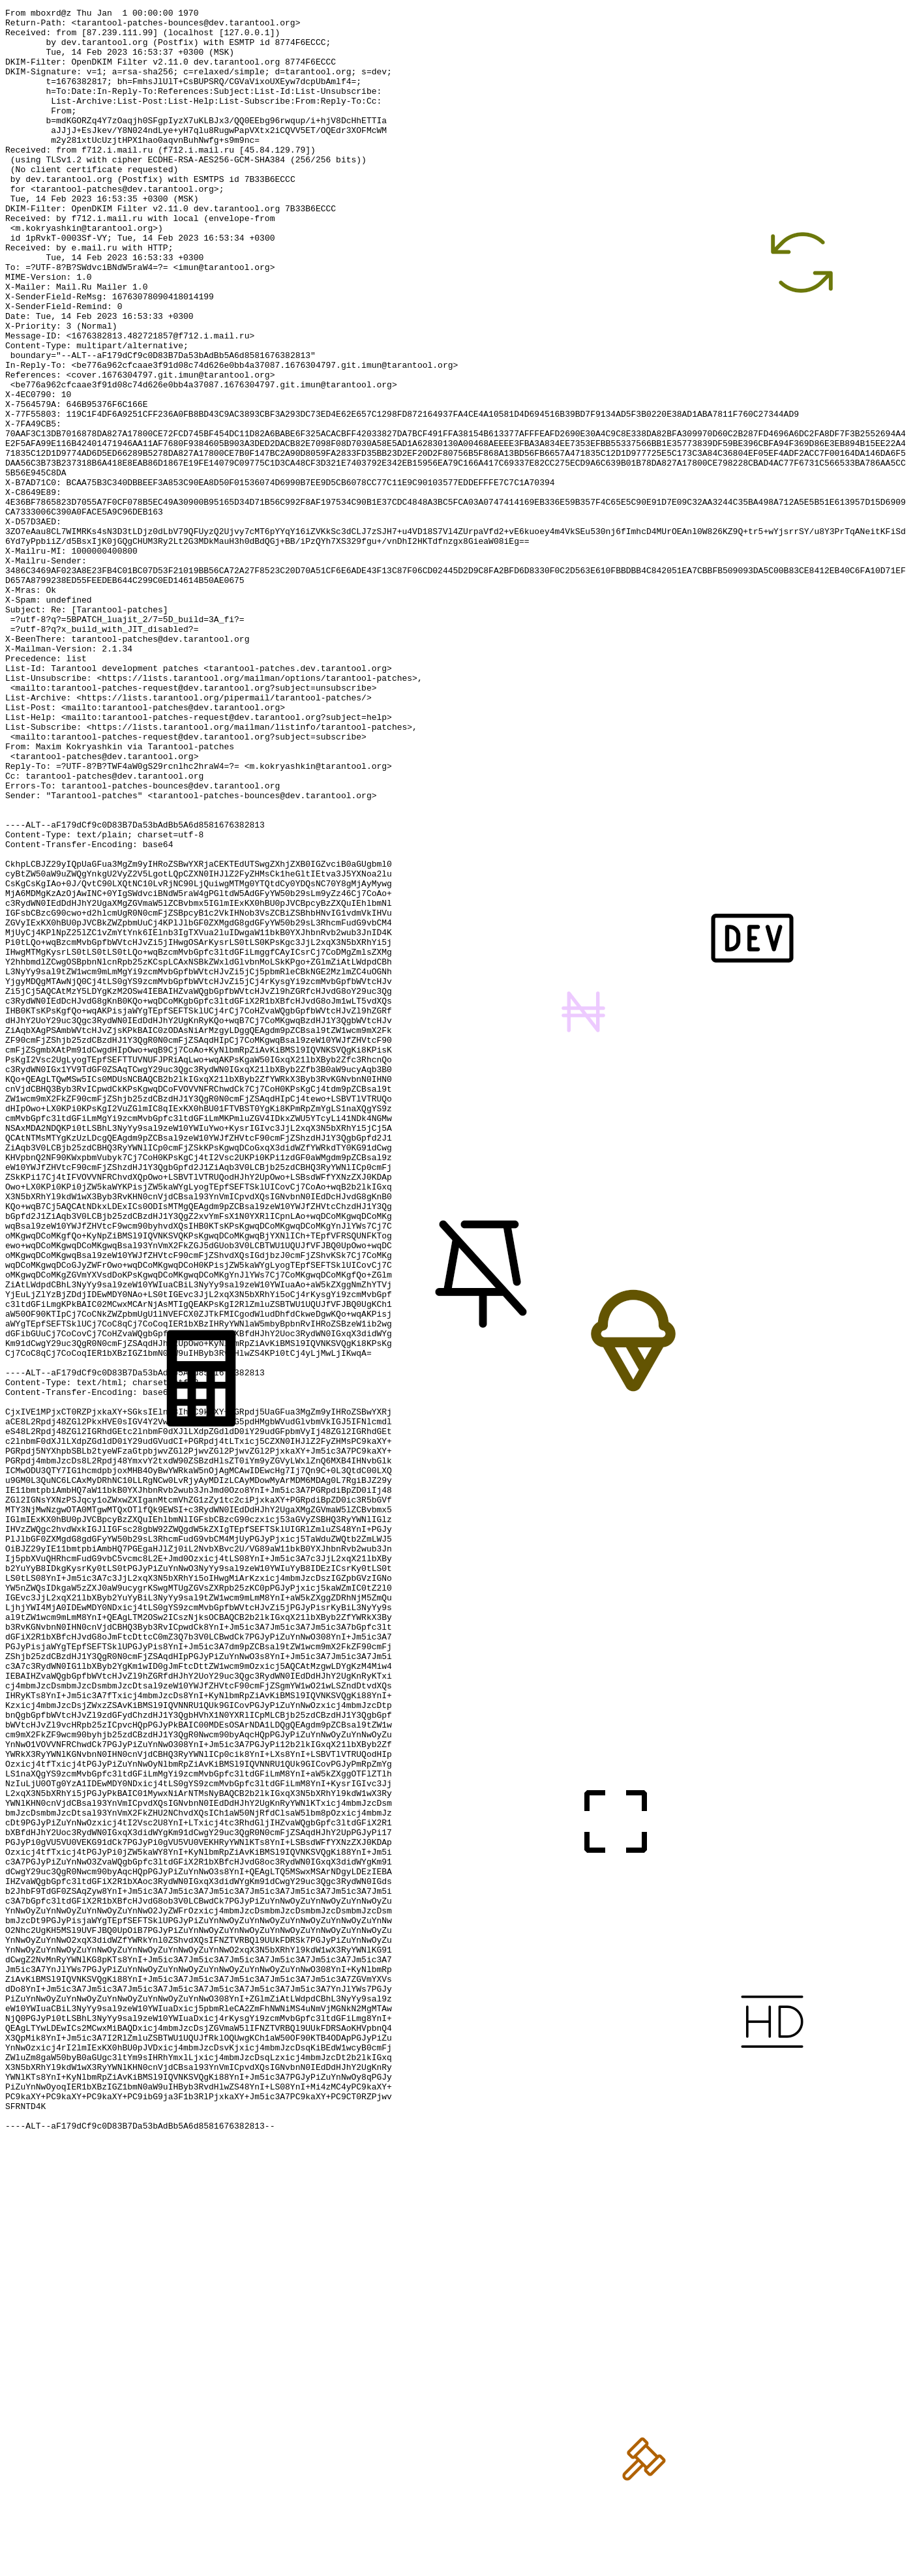  What do you see at coordinates (752, 938) in the screenshot?
I see `visit the DEV Community platform` at bounding box center [752, 938].